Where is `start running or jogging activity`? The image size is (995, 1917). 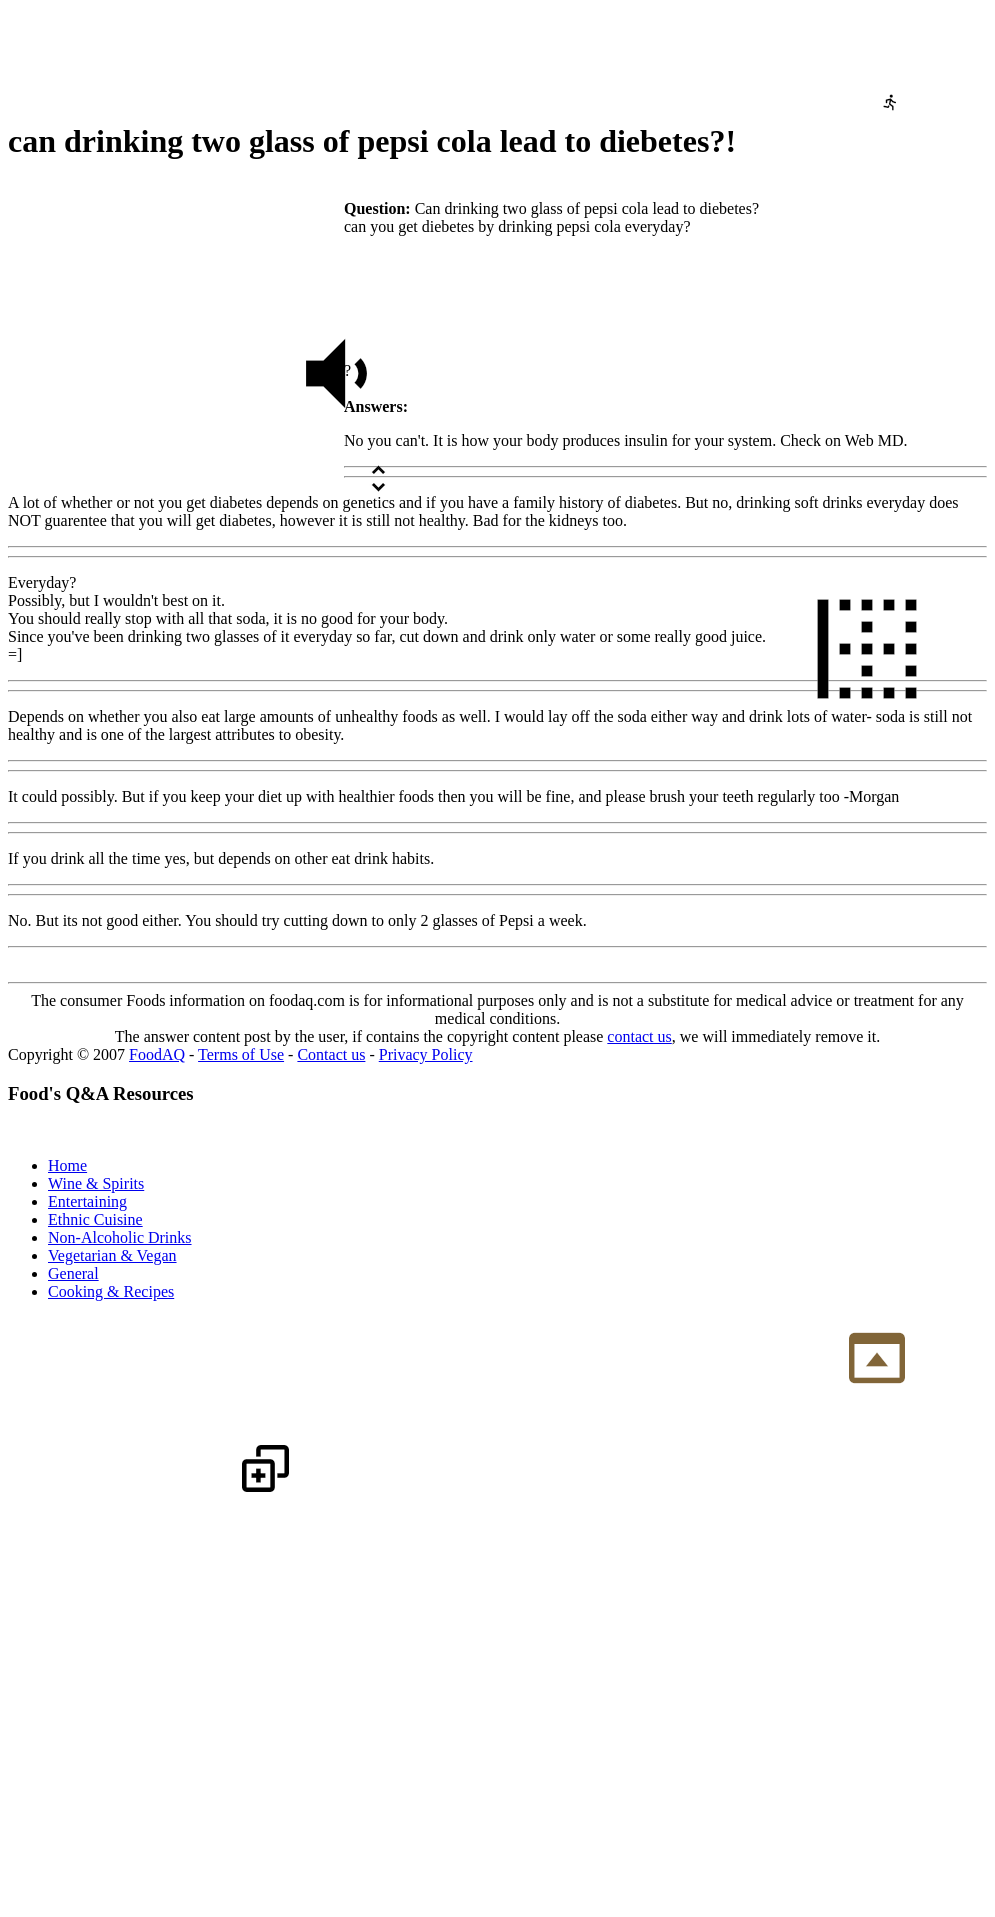 start running or jogging activity is located at coordinates (890, 102).